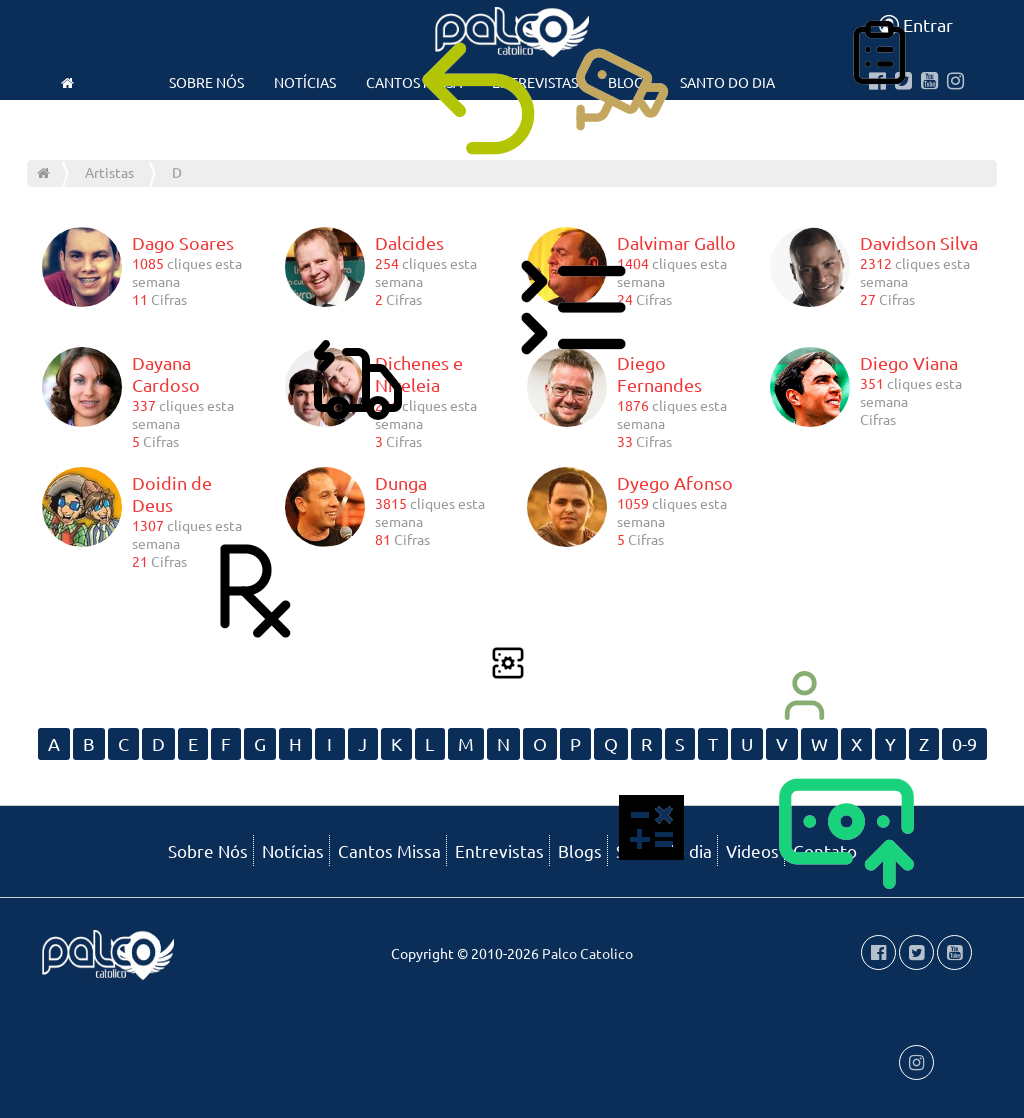 This screenshot has width=1024, height=1118. I want to click on open calculator app, so click(651, 827).